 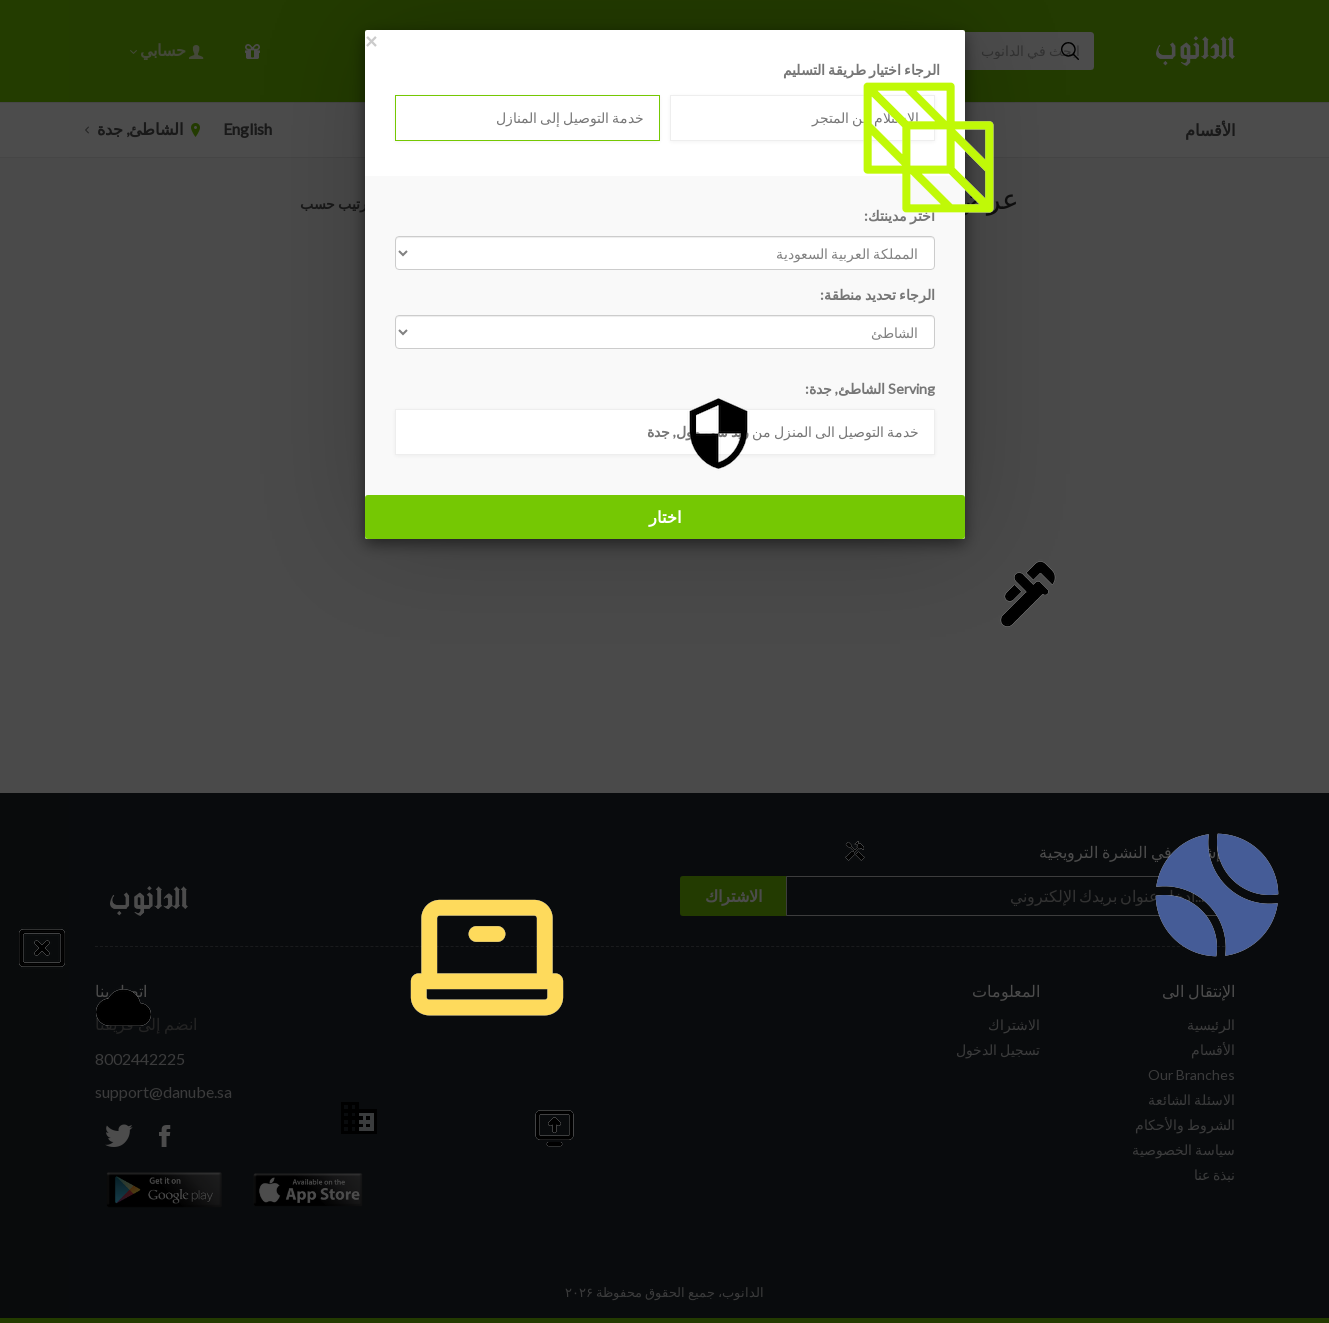 I want to click on access plumbing services or information, so click(x=1028, y=594).